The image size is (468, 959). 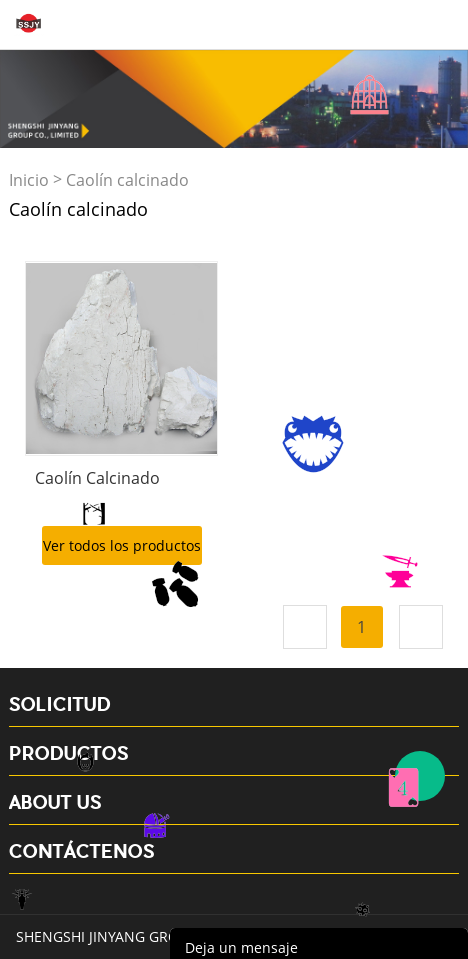 What do you see at coordinates (362, 909) in the screenshot?
I see `represents a hazard or damage-dealing obstacle in gameplay` at bounding box center [362, 909].